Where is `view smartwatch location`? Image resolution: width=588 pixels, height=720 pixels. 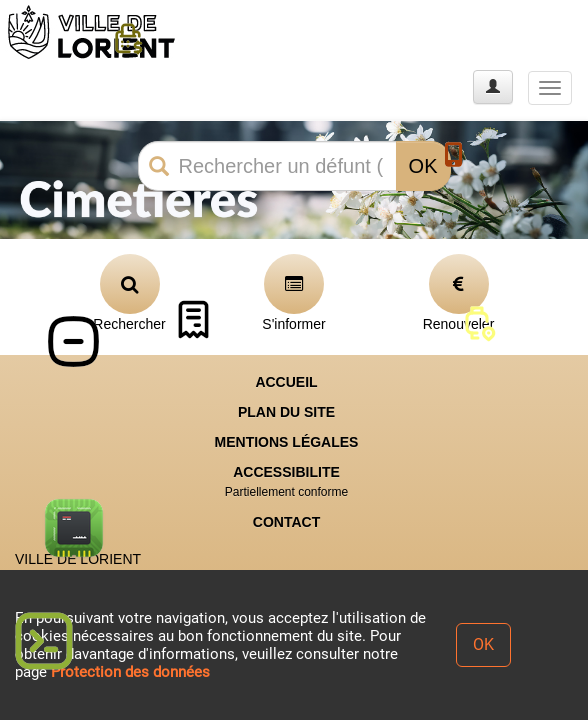 view smartwatch location is located at coordinates (477, 323).